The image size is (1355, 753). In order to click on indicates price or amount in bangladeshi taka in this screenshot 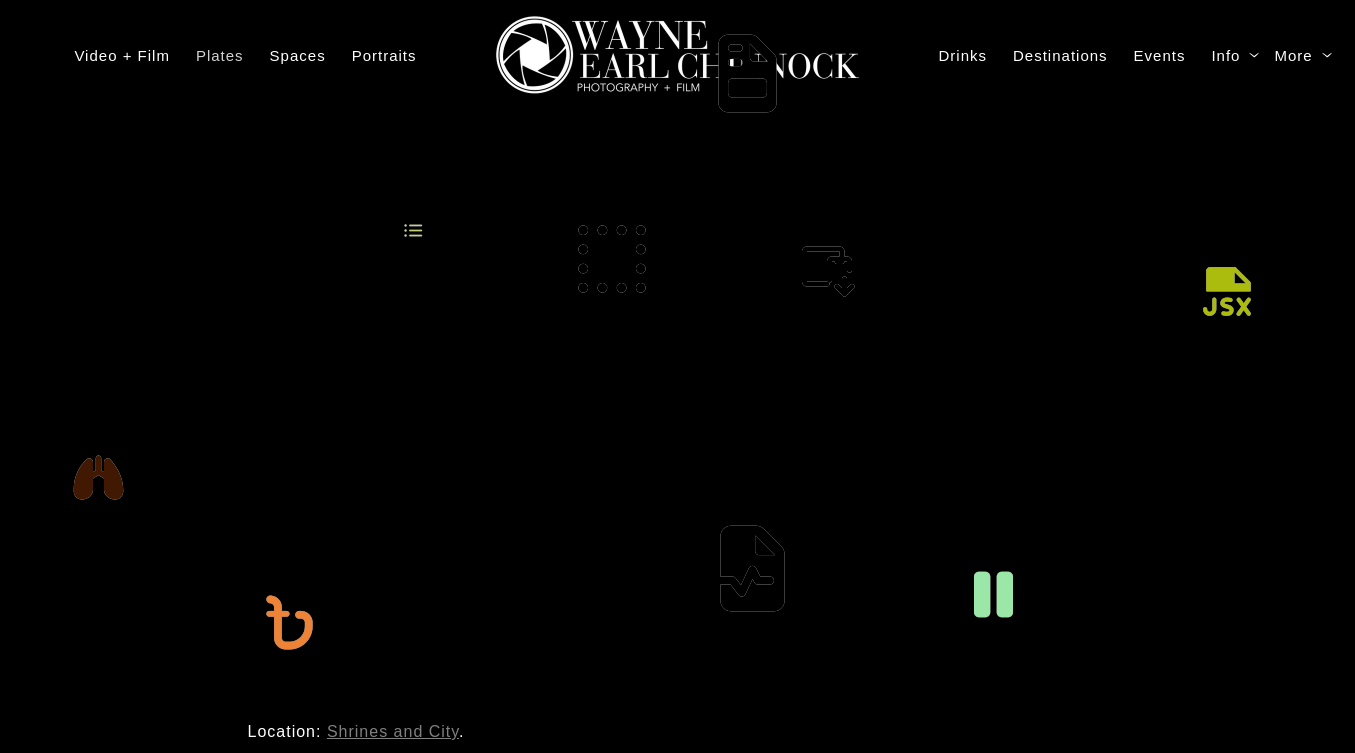, I will do `click(289, 622)`.